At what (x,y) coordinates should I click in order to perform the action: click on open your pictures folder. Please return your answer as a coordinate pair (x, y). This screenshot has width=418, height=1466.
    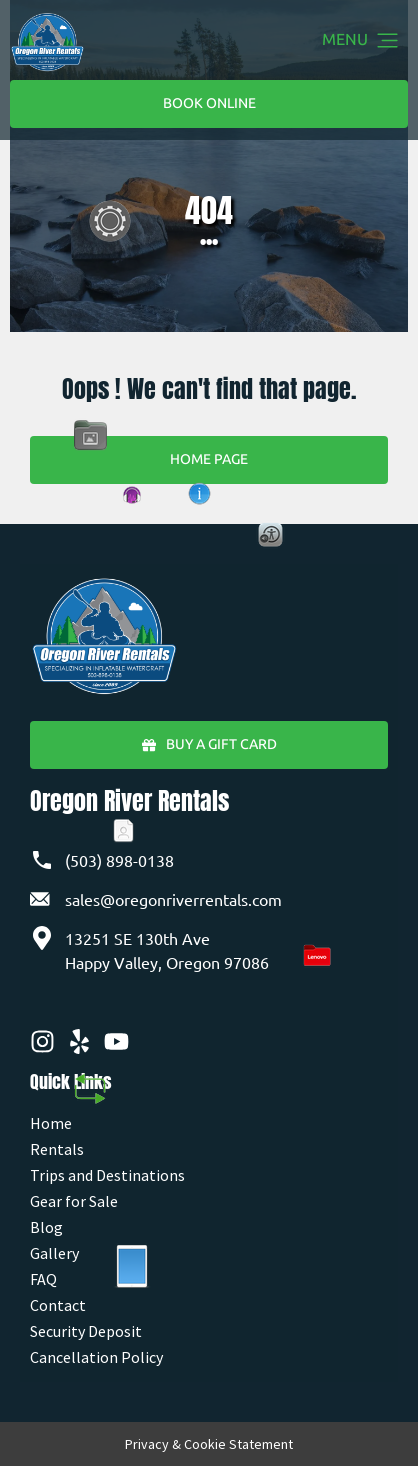
    Looking at the image, I should click on (90, 434).